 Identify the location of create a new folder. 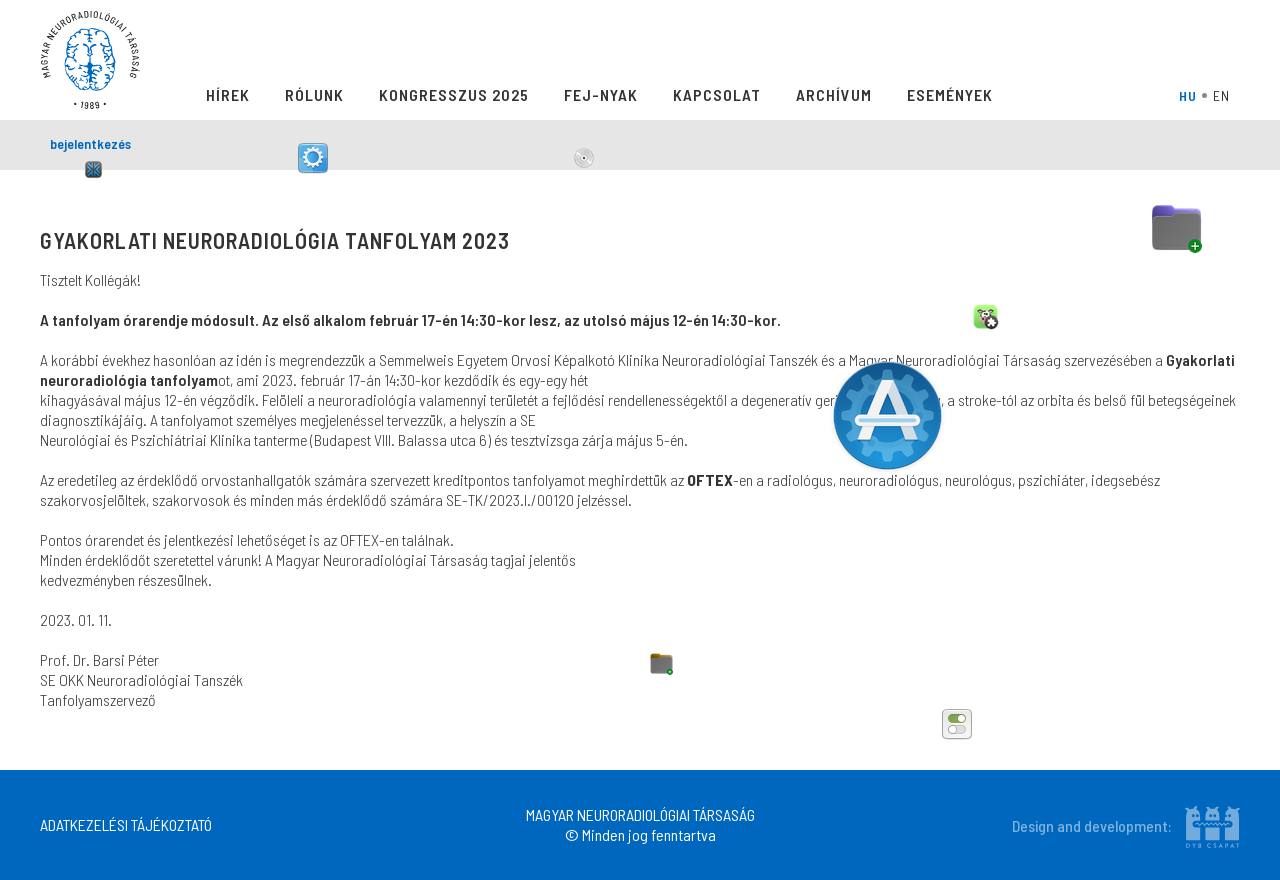
(661, 663).